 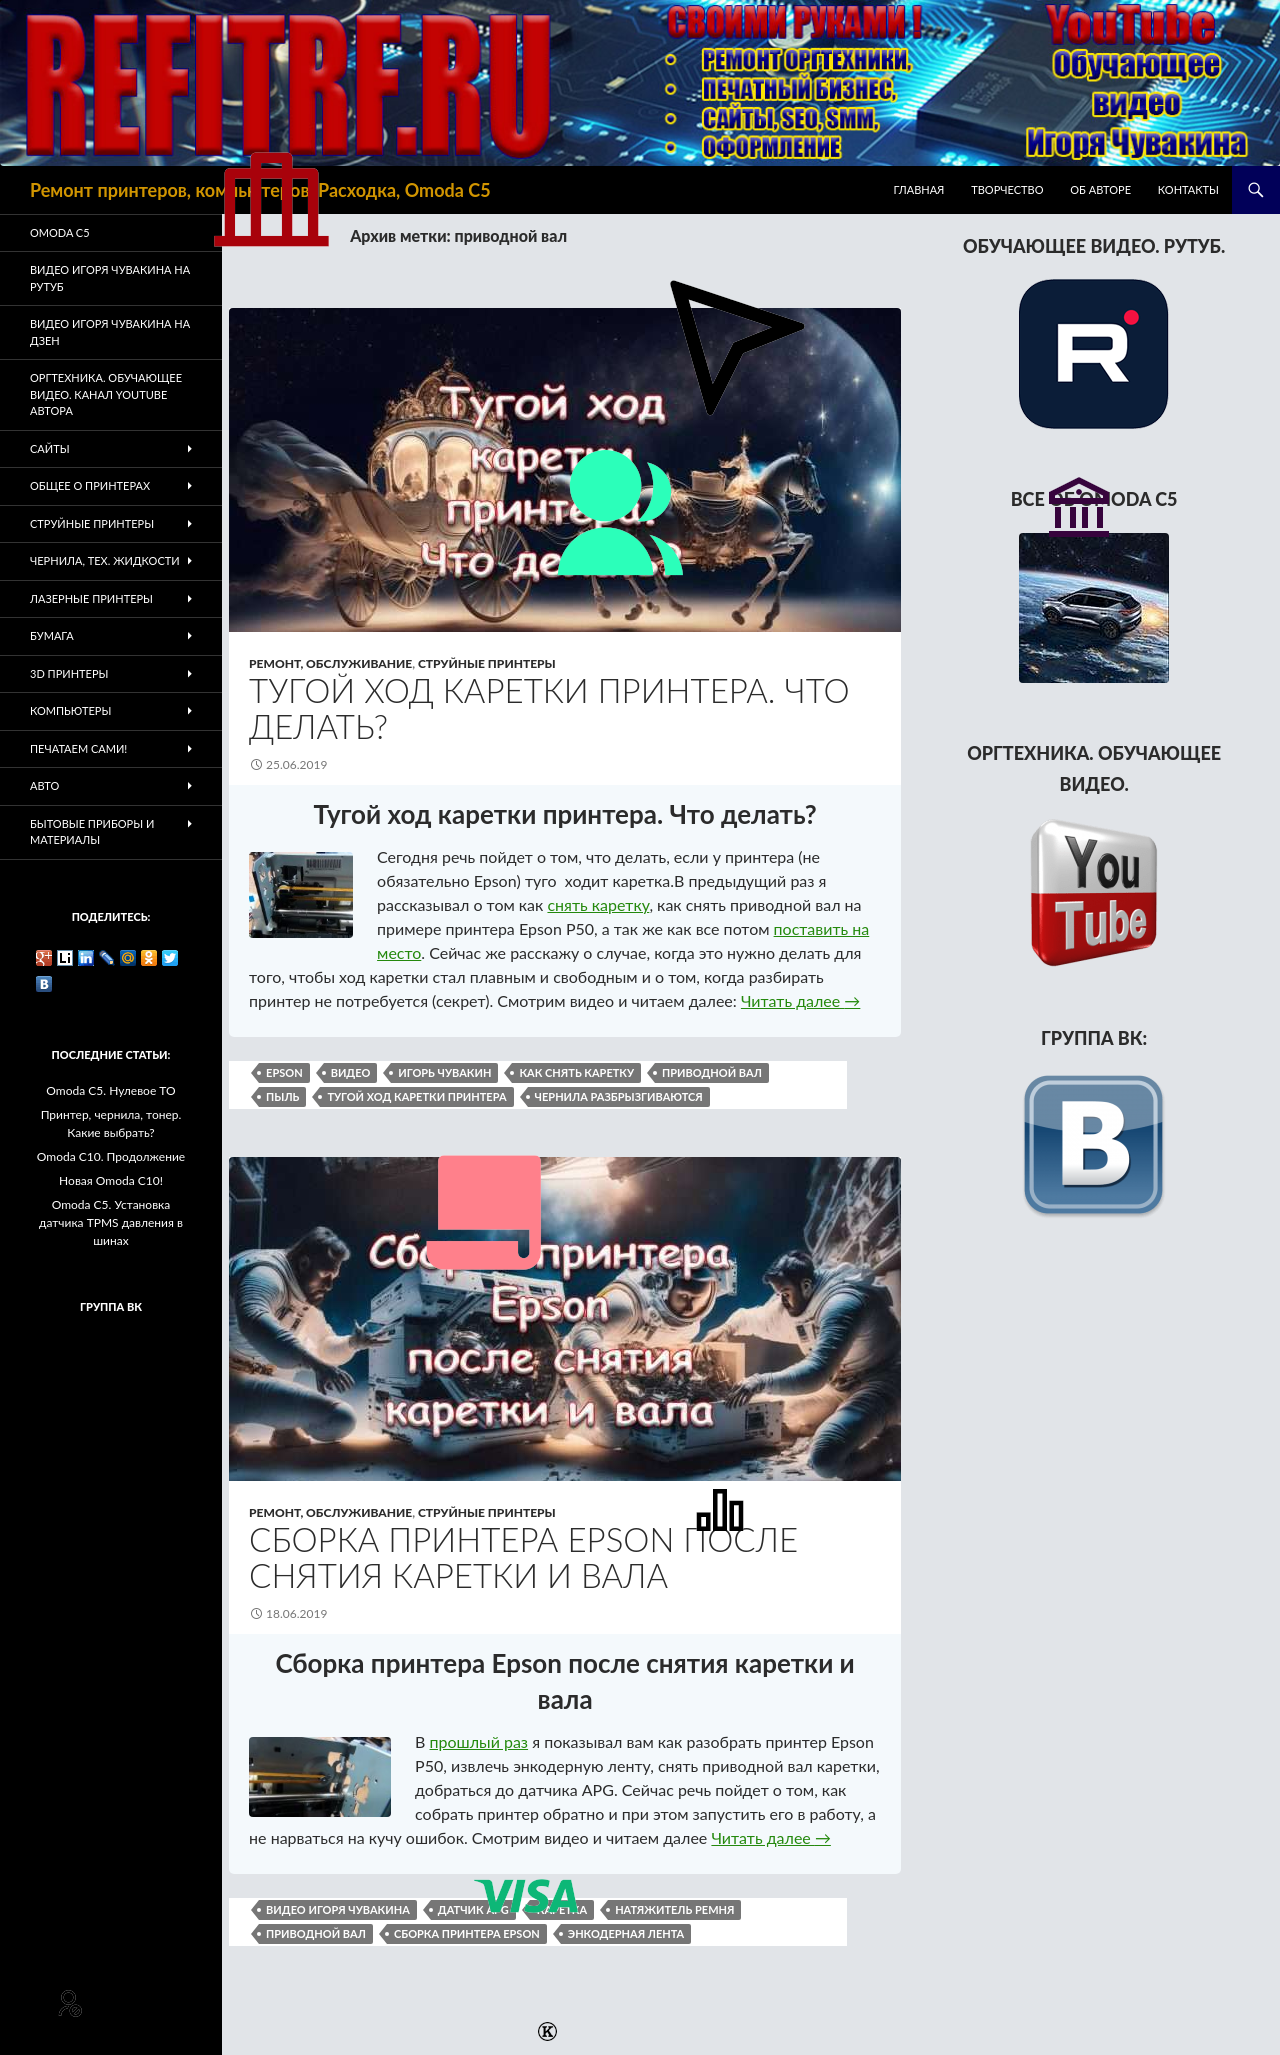 I want to click on tap to navigate to this location, so click(x=736, y=346).